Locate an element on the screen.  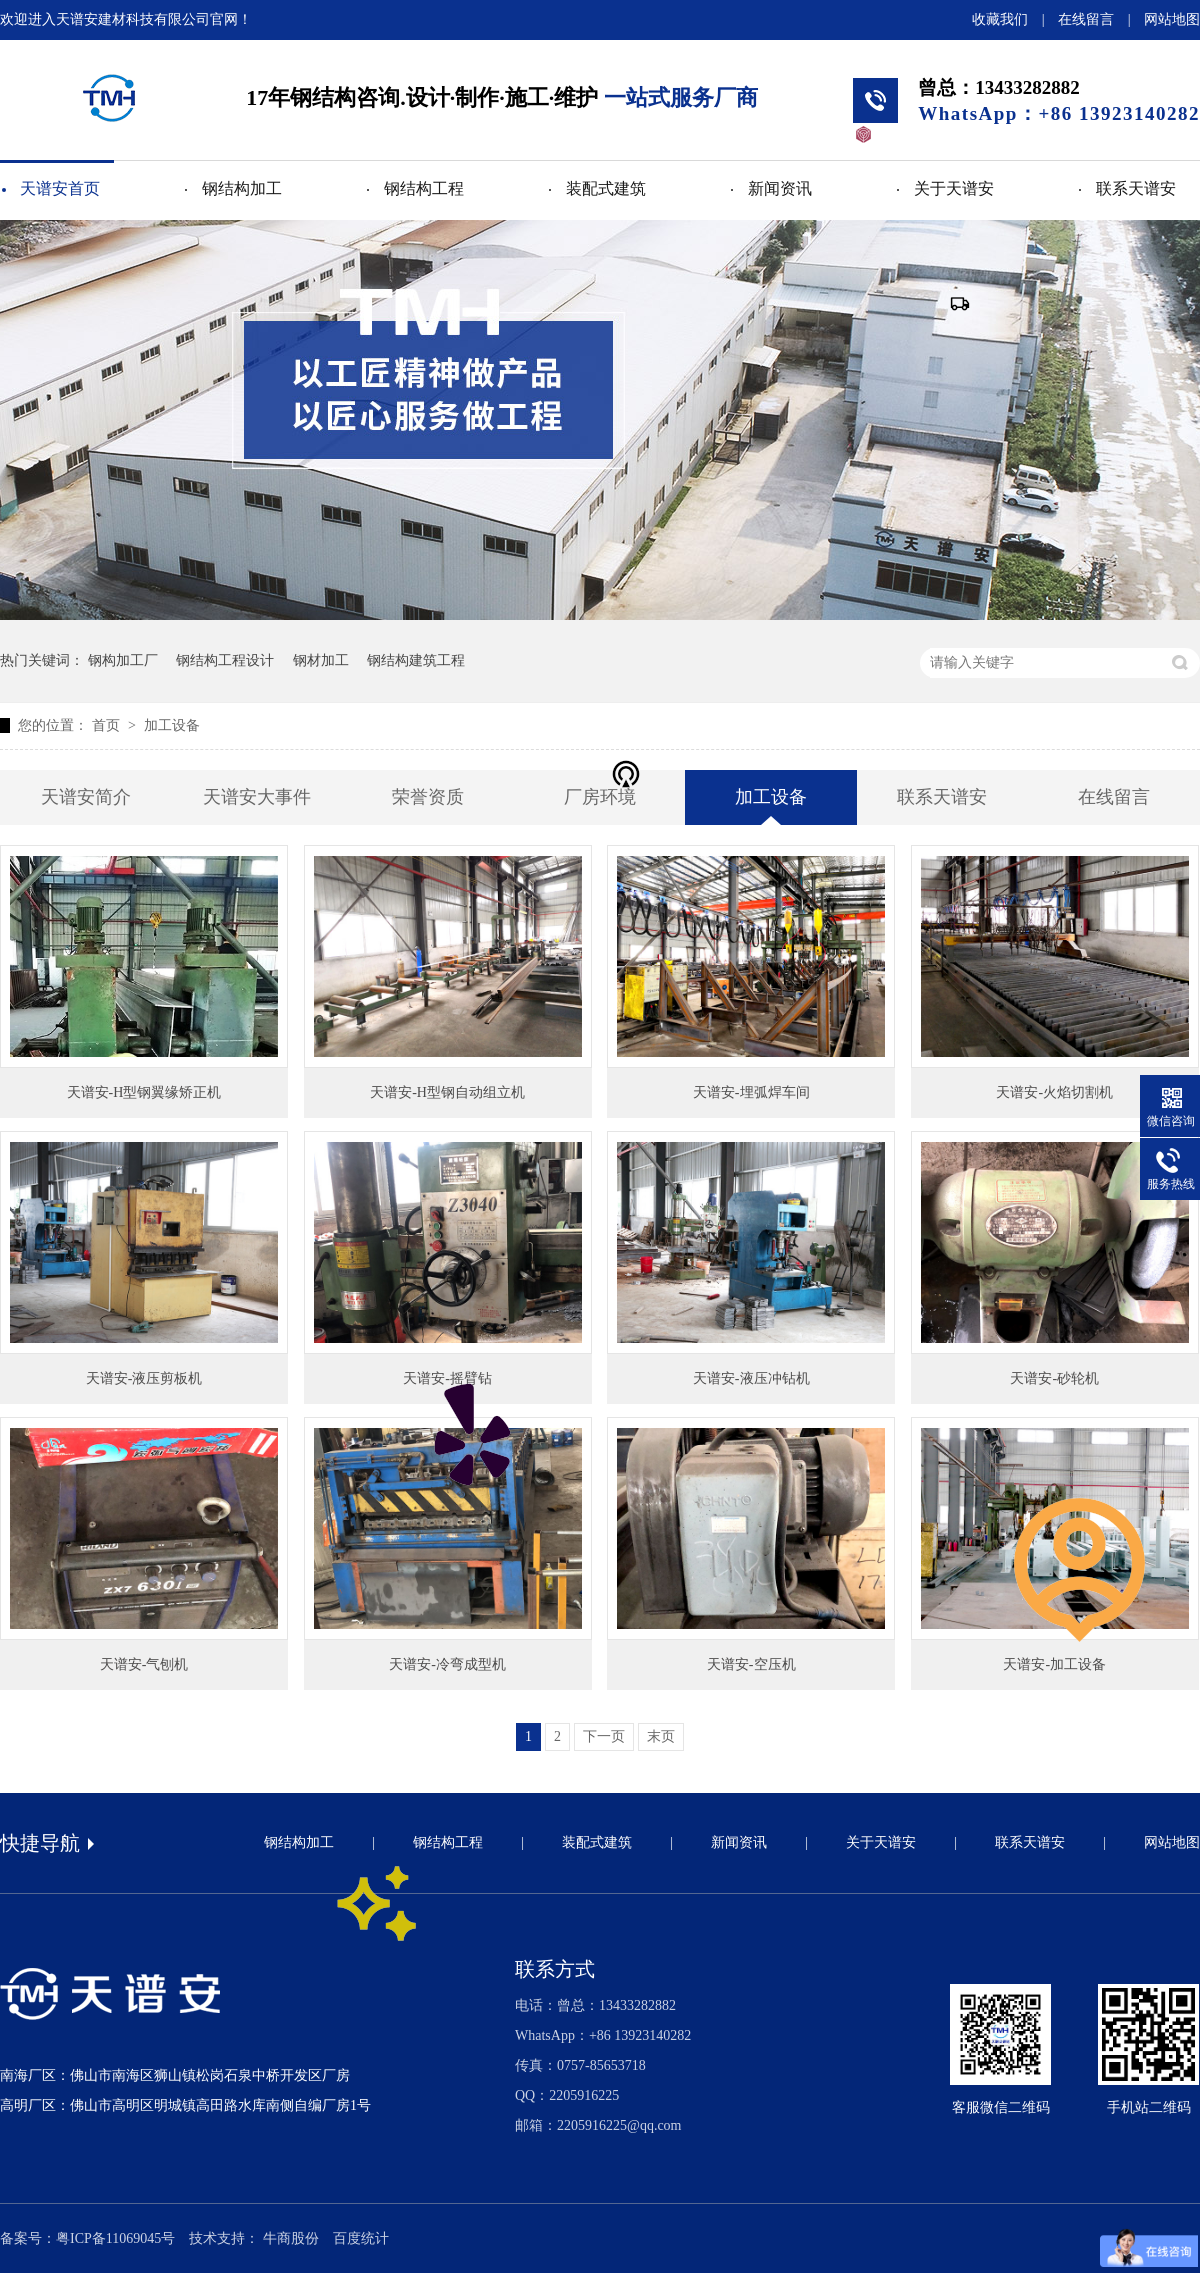
trivy security scanner logo is located at coordinates (863, 134).